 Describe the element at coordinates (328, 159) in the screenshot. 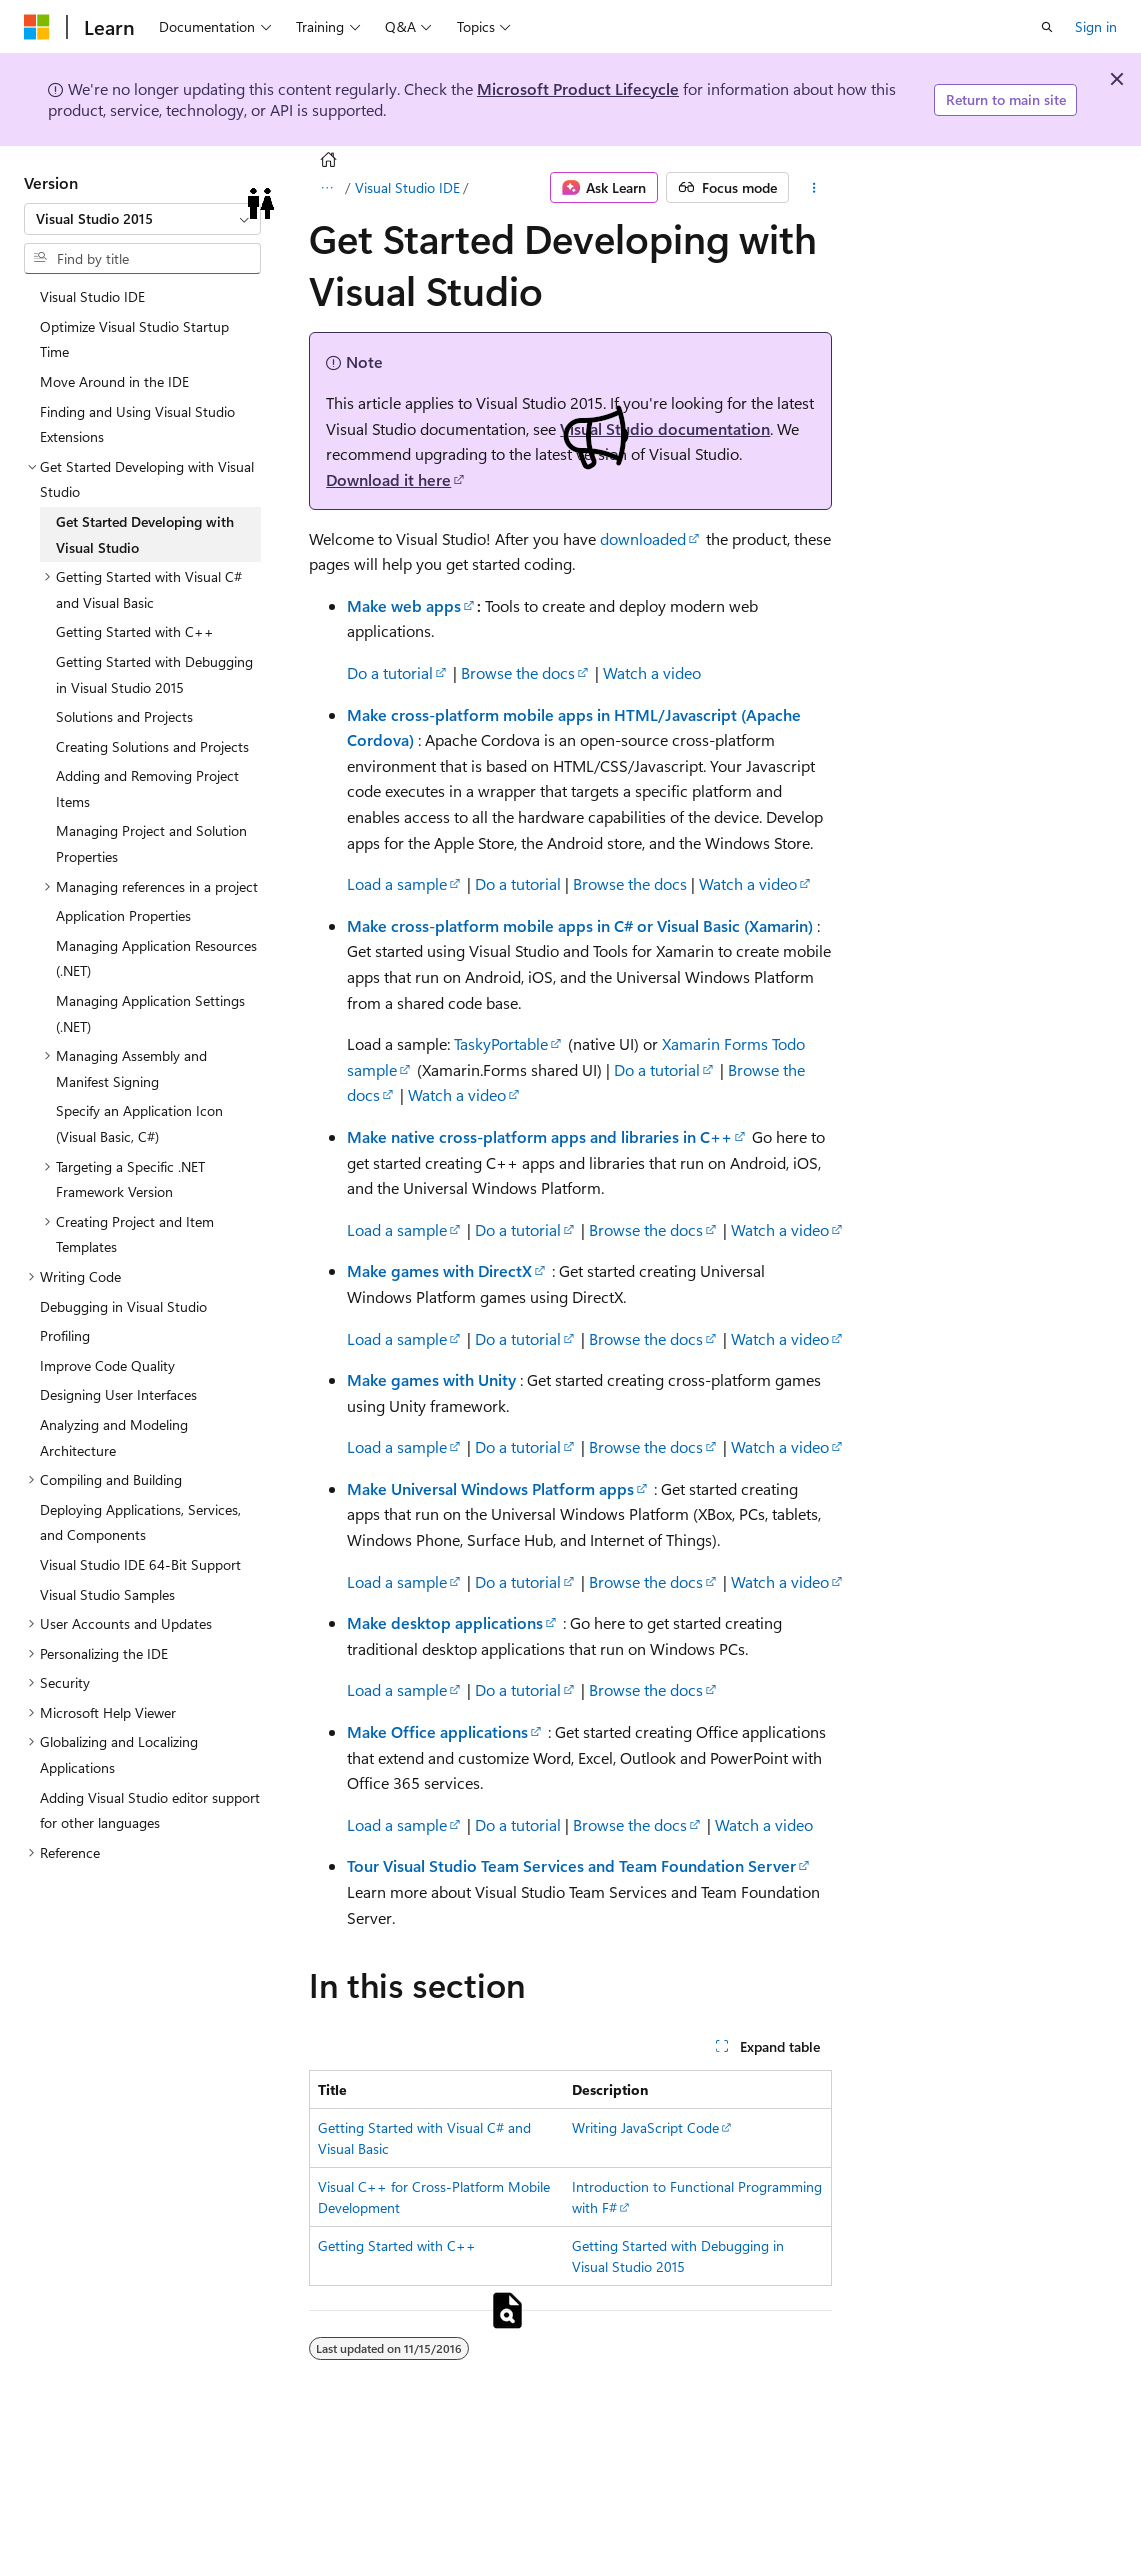

I see `navigate to home screen` at that location.